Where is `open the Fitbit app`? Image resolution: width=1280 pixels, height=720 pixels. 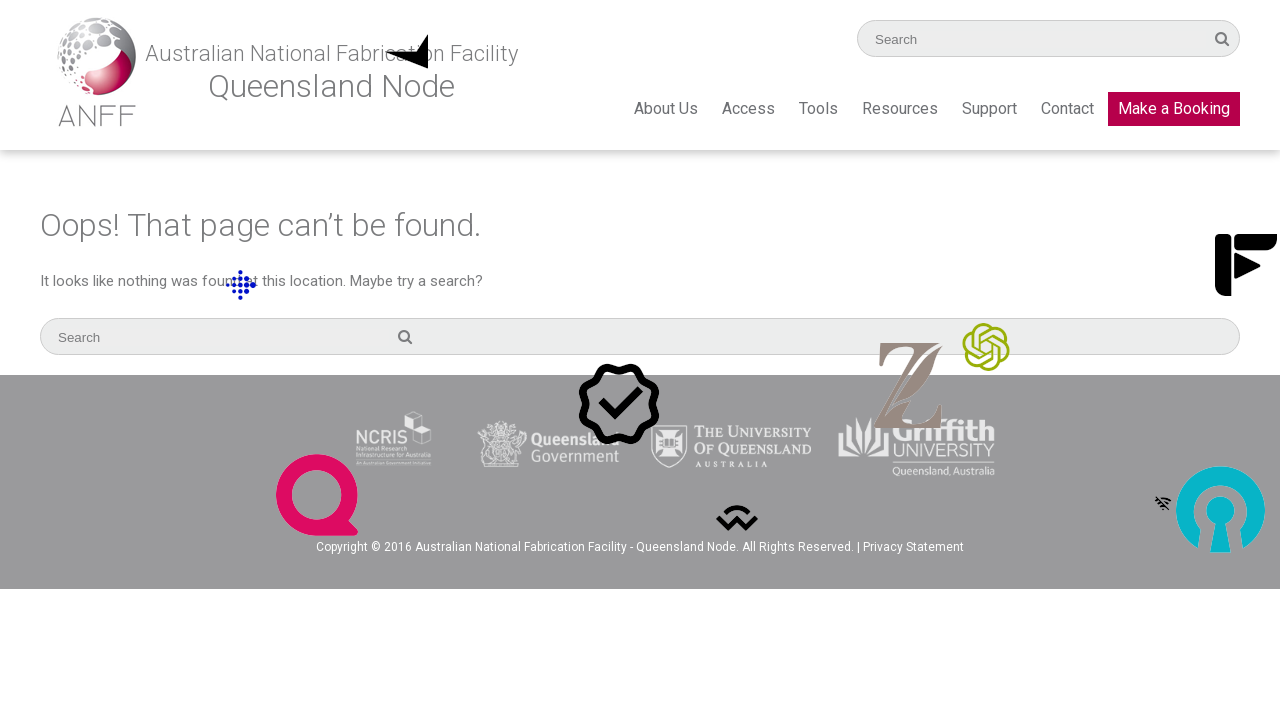
open the Fitbit app is located at coordinates (241, 285).